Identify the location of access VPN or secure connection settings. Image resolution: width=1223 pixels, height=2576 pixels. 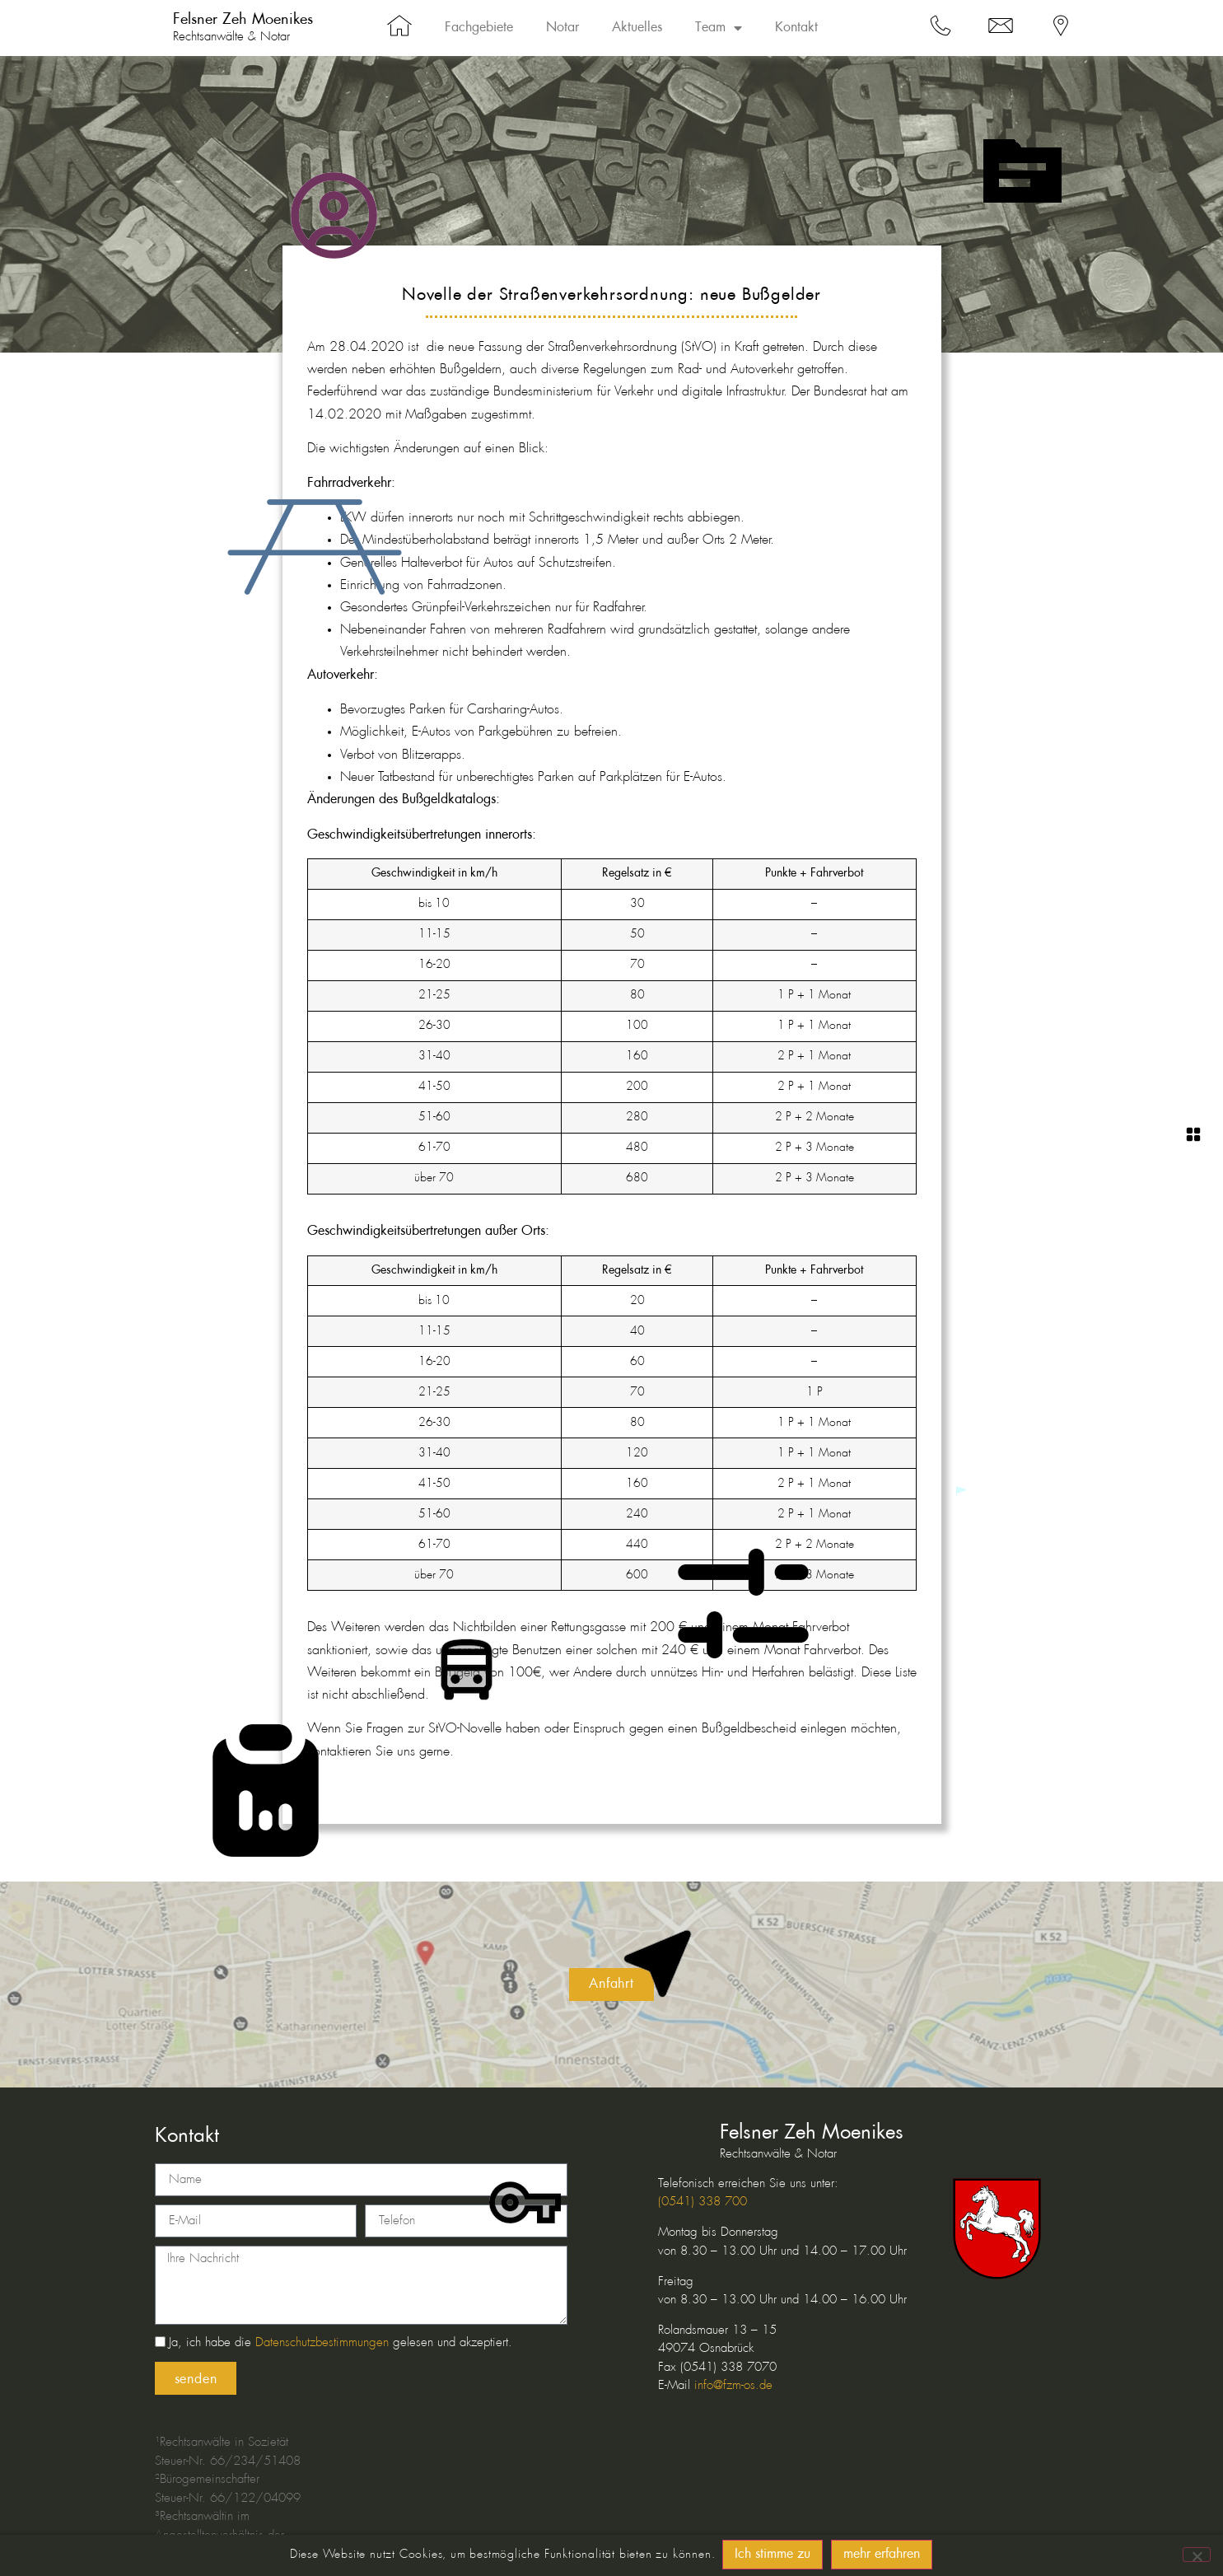
(525, 2202).